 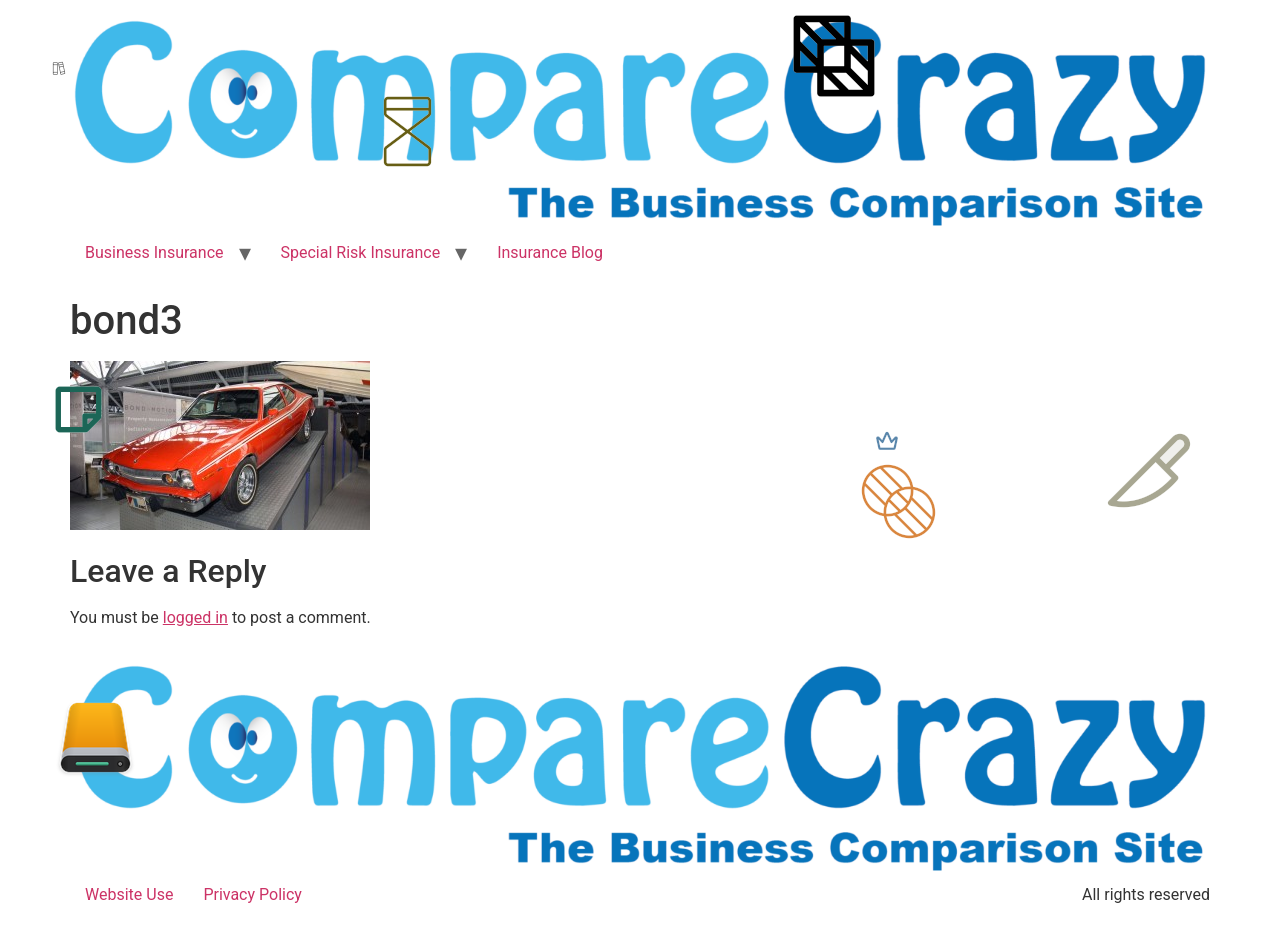 I want to click on create a new note, so click(x=78, y=409).